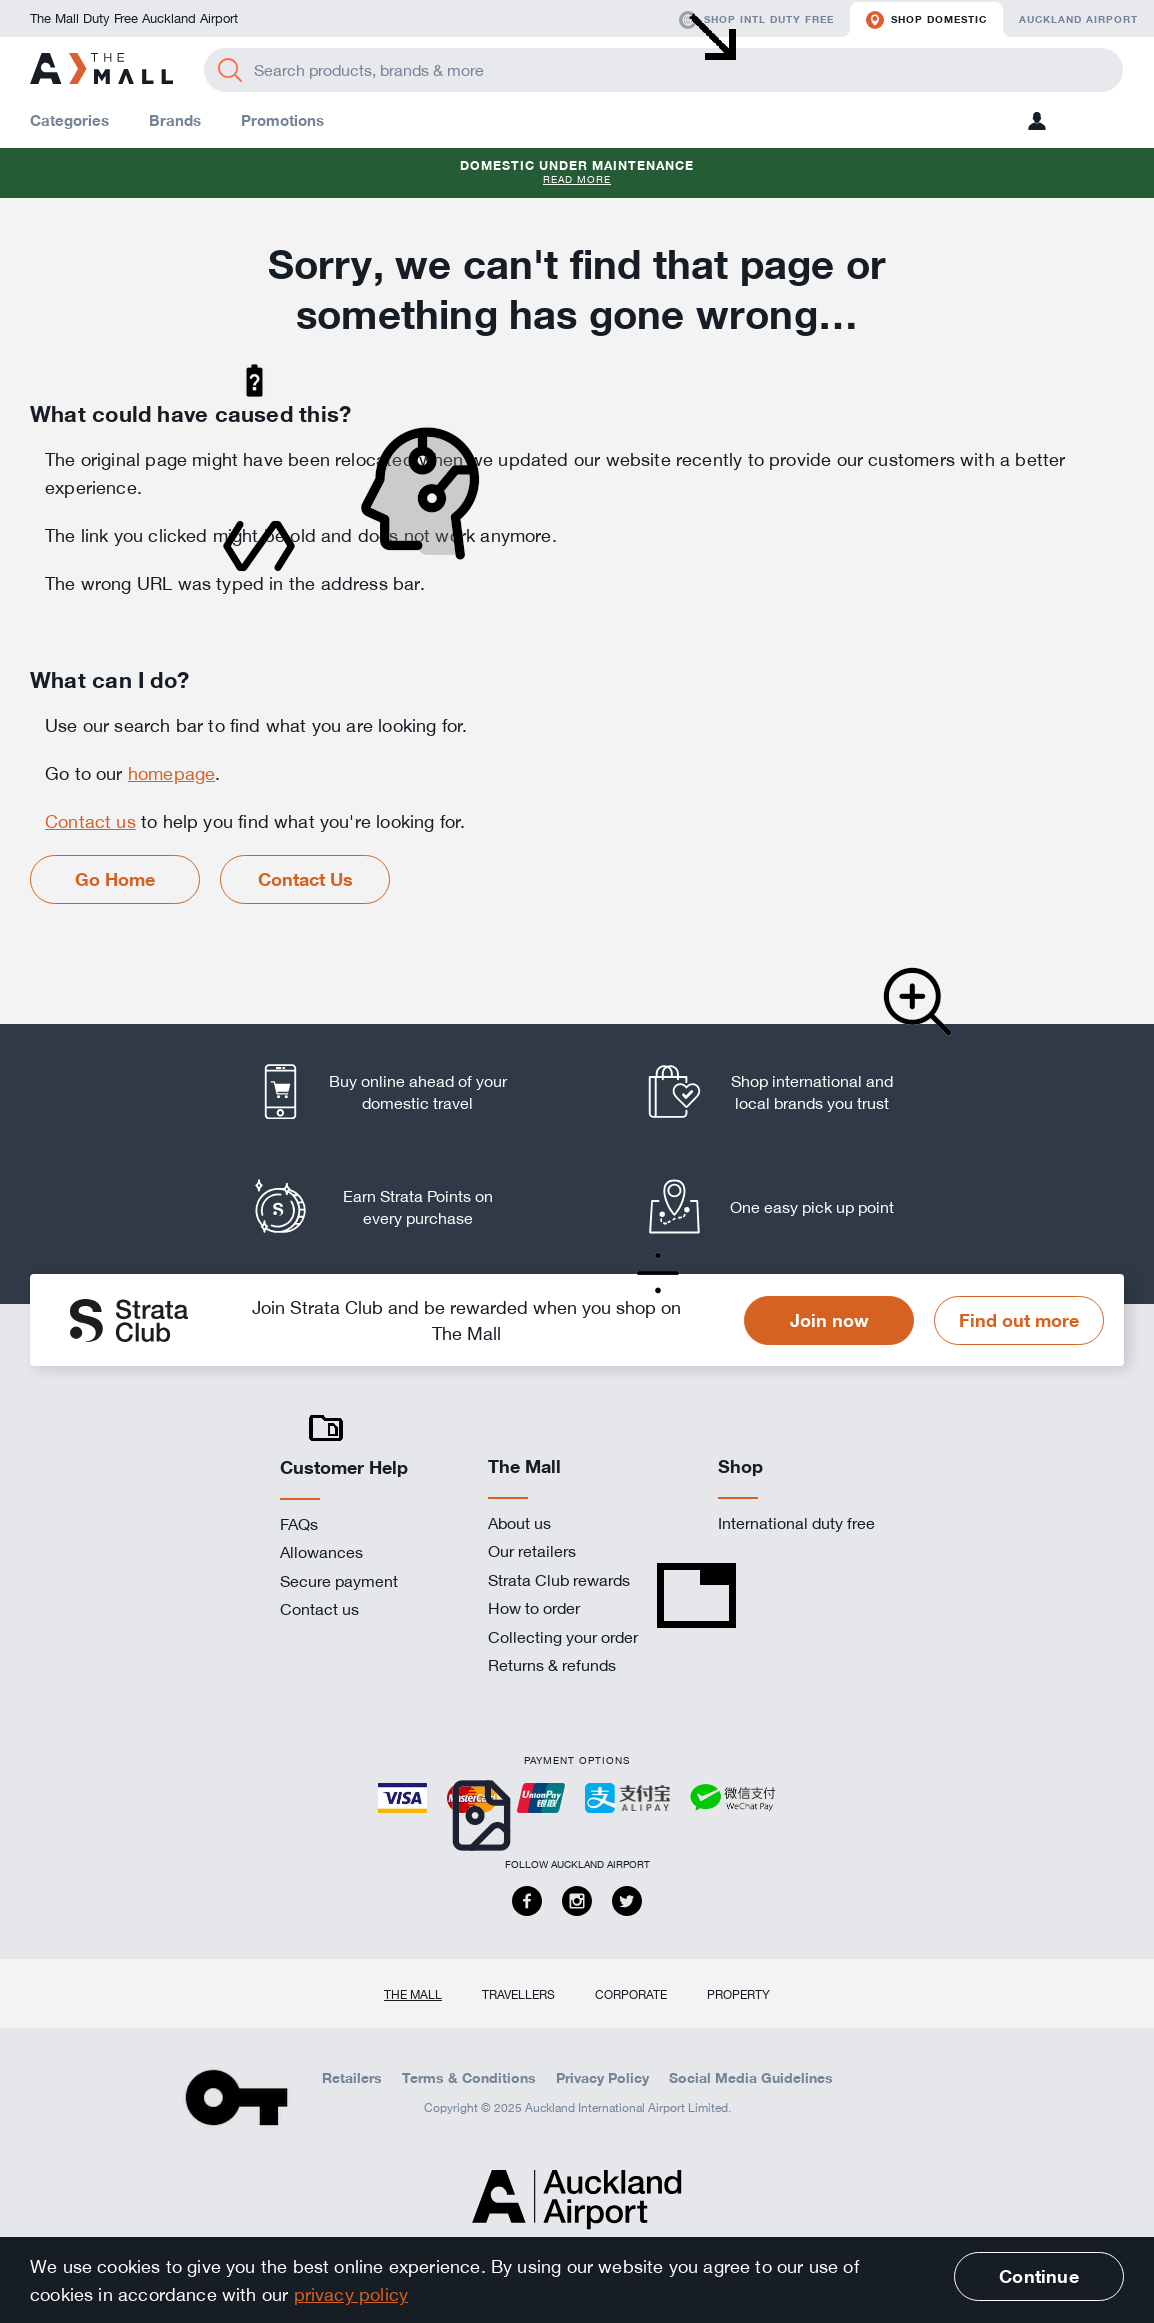 This screenshot has height=2323, width=1154. Describe the element at coordinates (254, 380) in the screenshot. I see `indicates battery status cannot be determined` at that location.